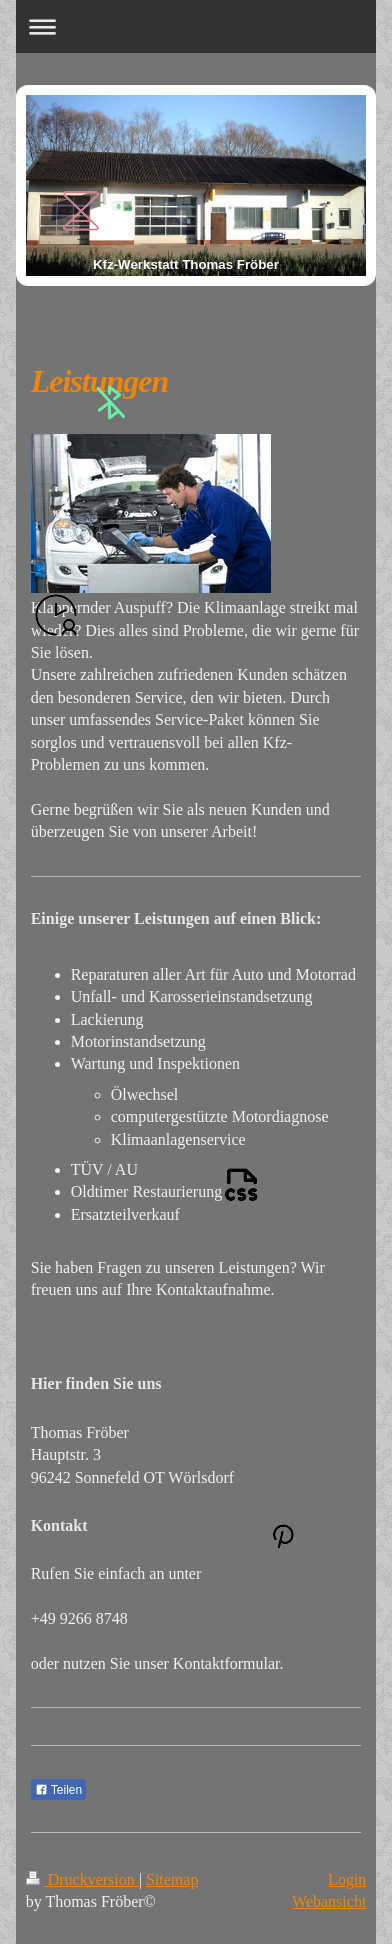  What do you see at coordinates (109, 402) in the screenshot?
I see `bluetooth is disabled or turned off` at bounding box center [109, 402].